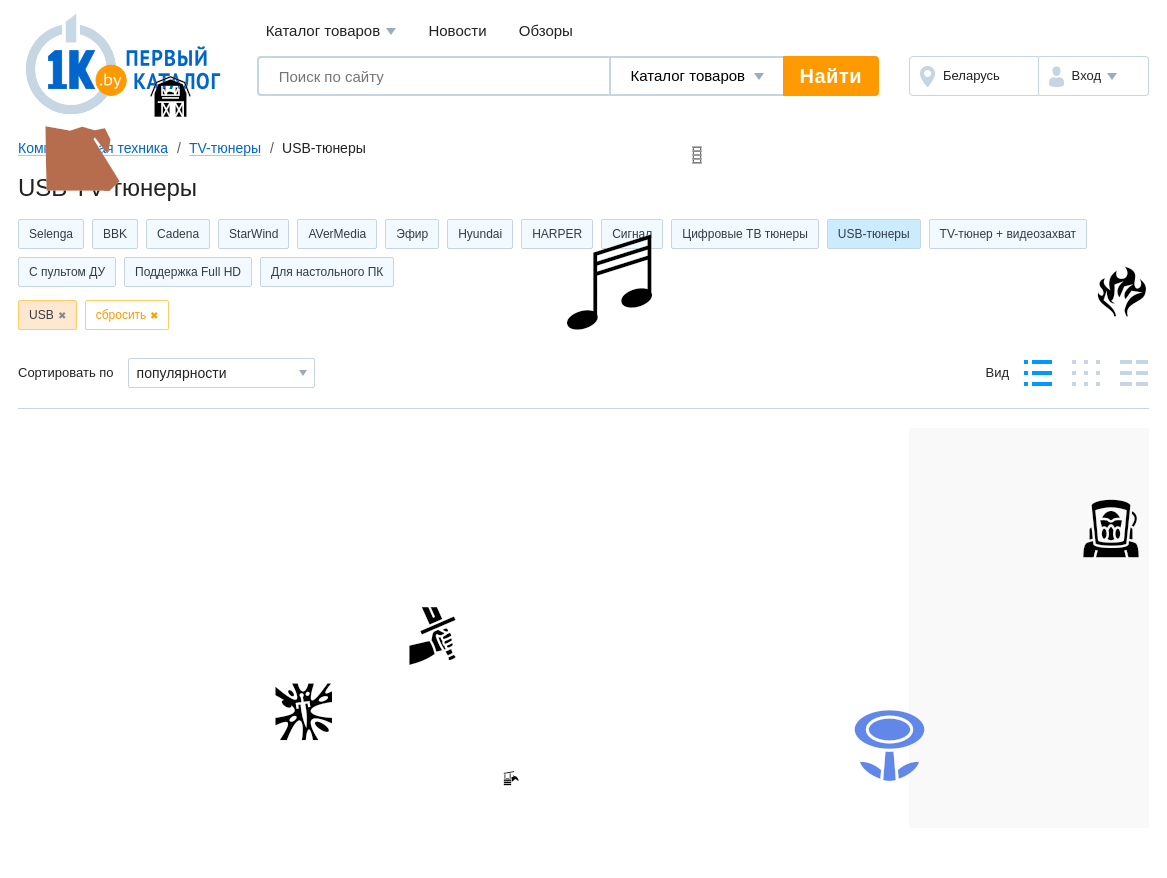  Describe the element at coordinates (82, 158) in the screenshot. I see `select Egypt as your region or country` at that location.